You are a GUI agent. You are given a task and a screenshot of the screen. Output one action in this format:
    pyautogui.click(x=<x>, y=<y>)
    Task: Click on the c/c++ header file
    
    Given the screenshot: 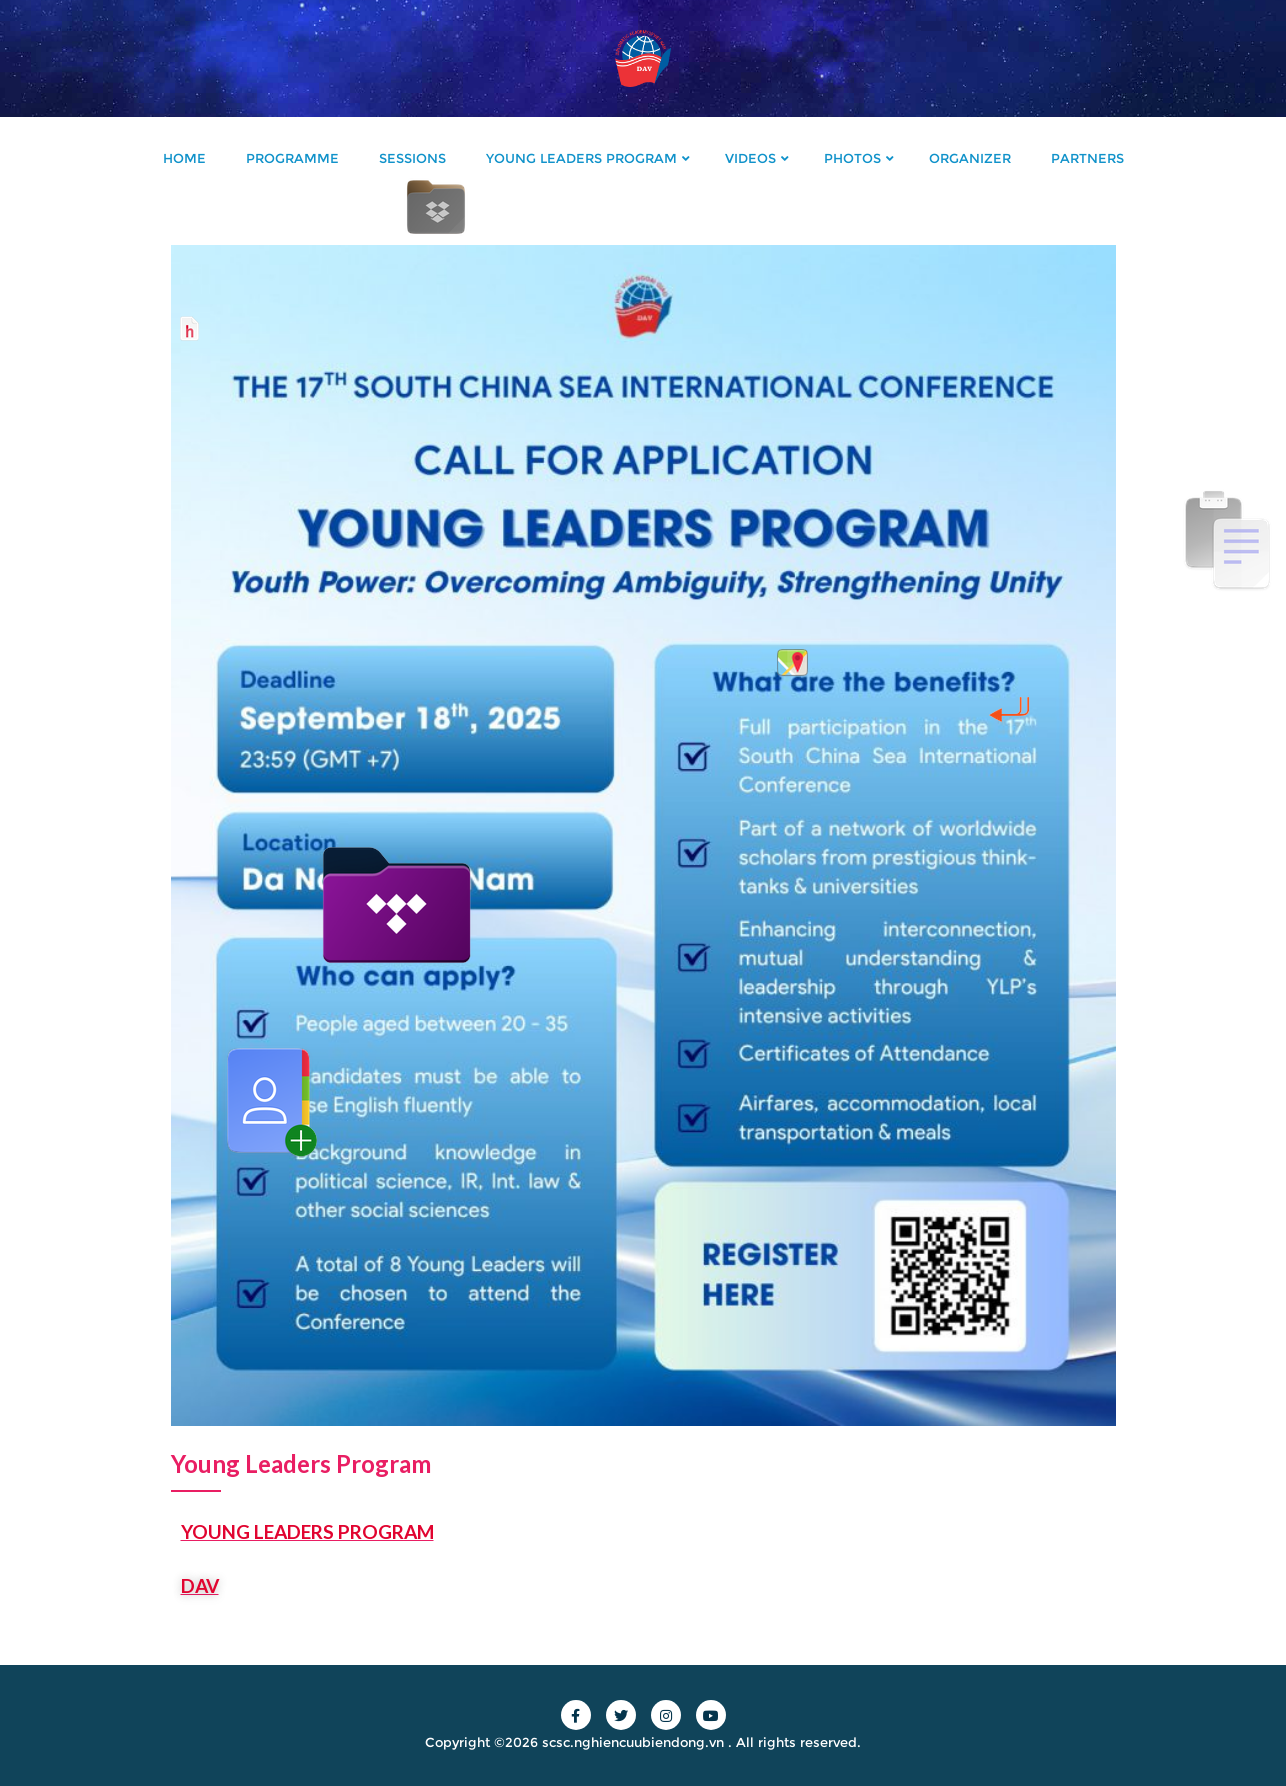 What is the action you would take?
    pyautogui.click(x=189, y=328)
    